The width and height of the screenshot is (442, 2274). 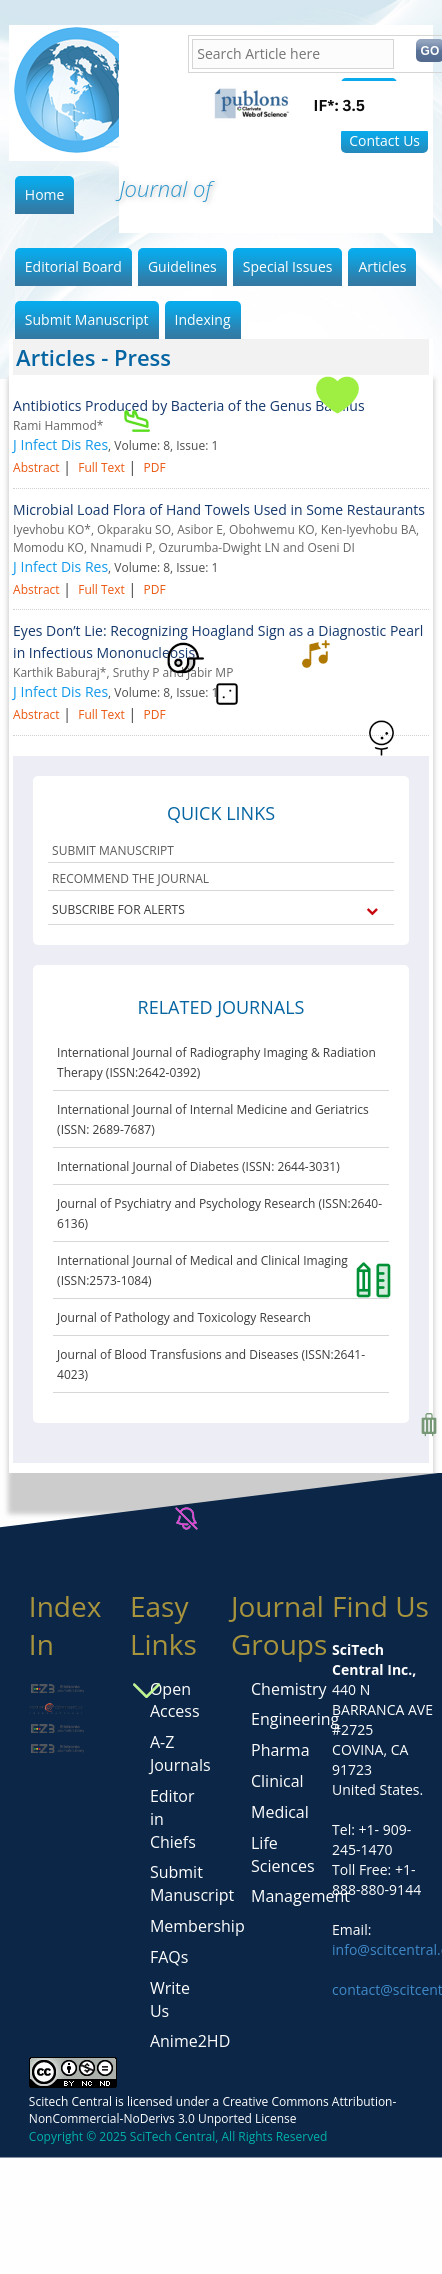 What do you see at coordinates (337, 393) in the screenshot?
I see `add to favorites` at bounding box center [337, 393].